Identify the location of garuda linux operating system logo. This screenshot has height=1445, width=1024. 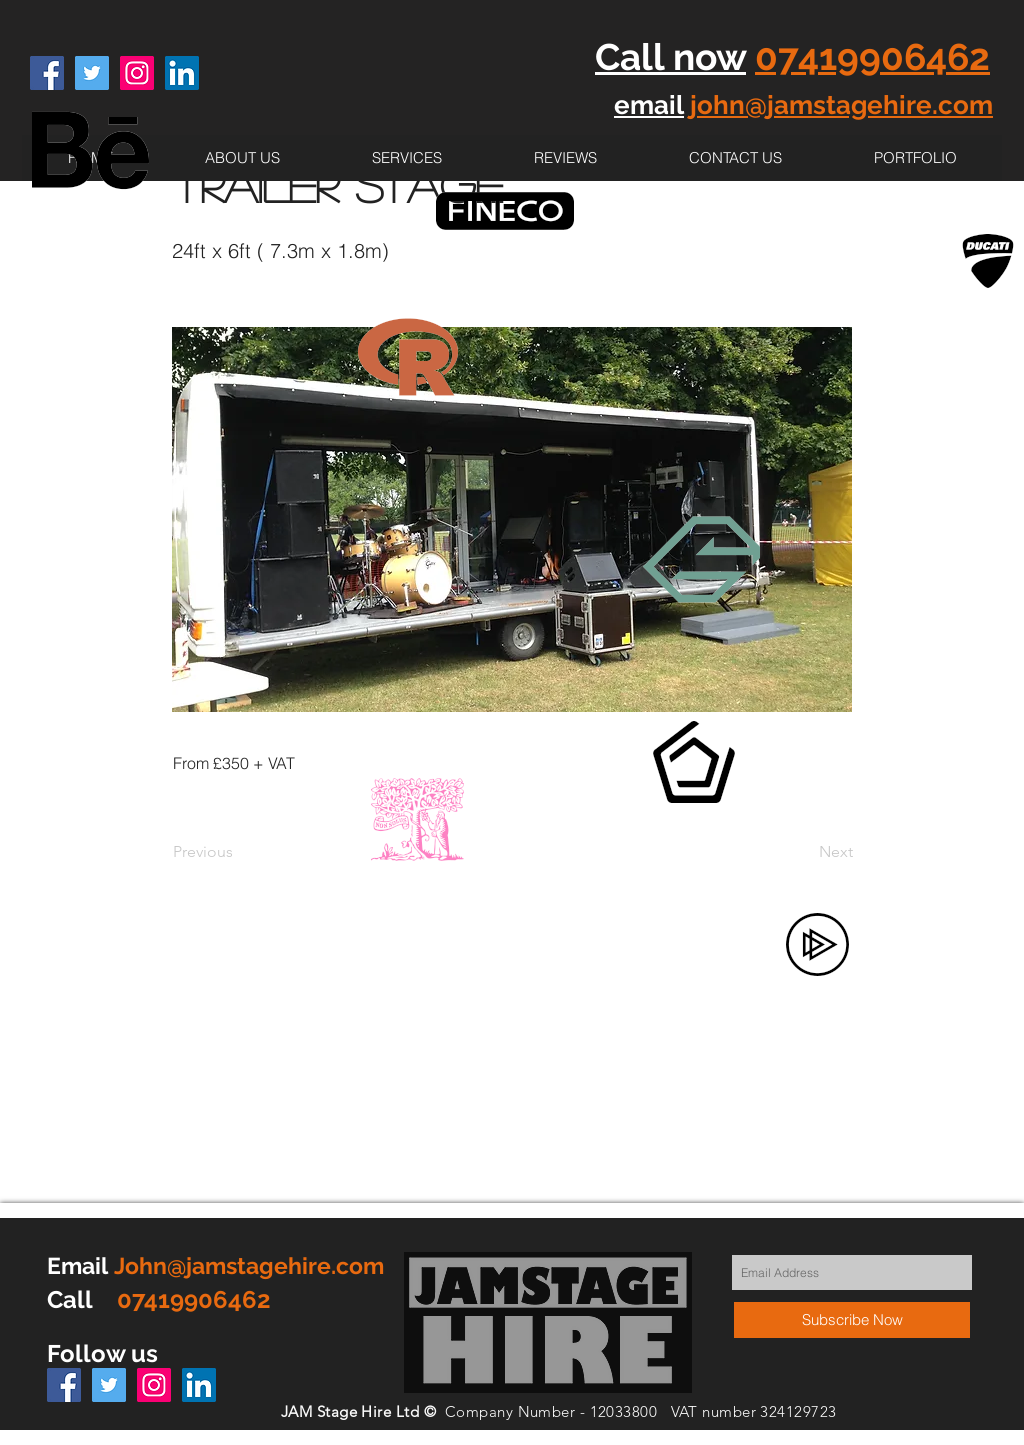
(701, 559).